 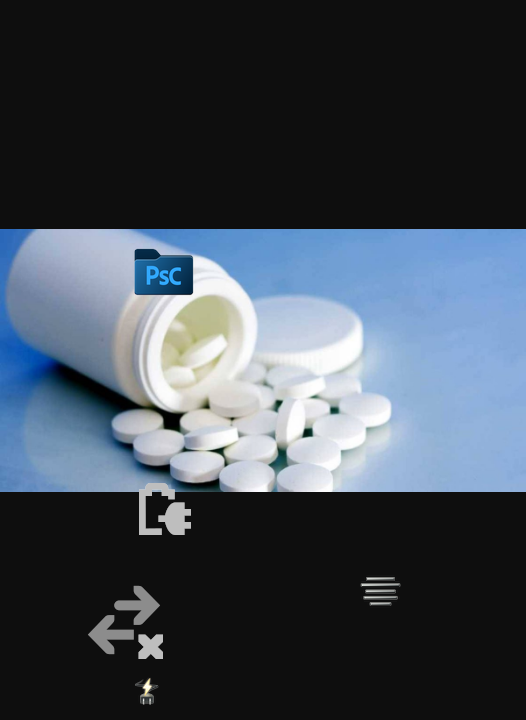 What do you see at coordinates (163, 273) in the screenshot?
I see `open folder containing adobe photoshop classic files` at bounding box center [163, 273].